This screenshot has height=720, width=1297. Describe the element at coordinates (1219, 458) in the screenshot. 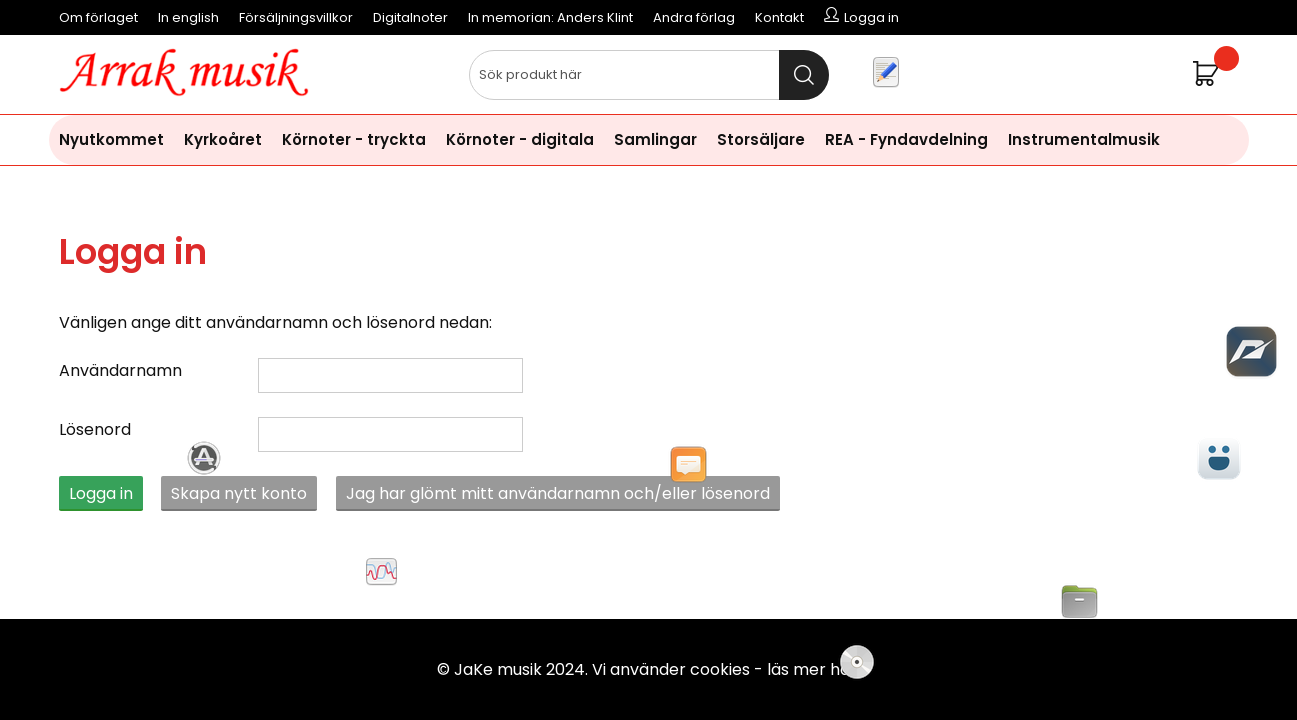

I see `launch a boy and his blob game` at that location.